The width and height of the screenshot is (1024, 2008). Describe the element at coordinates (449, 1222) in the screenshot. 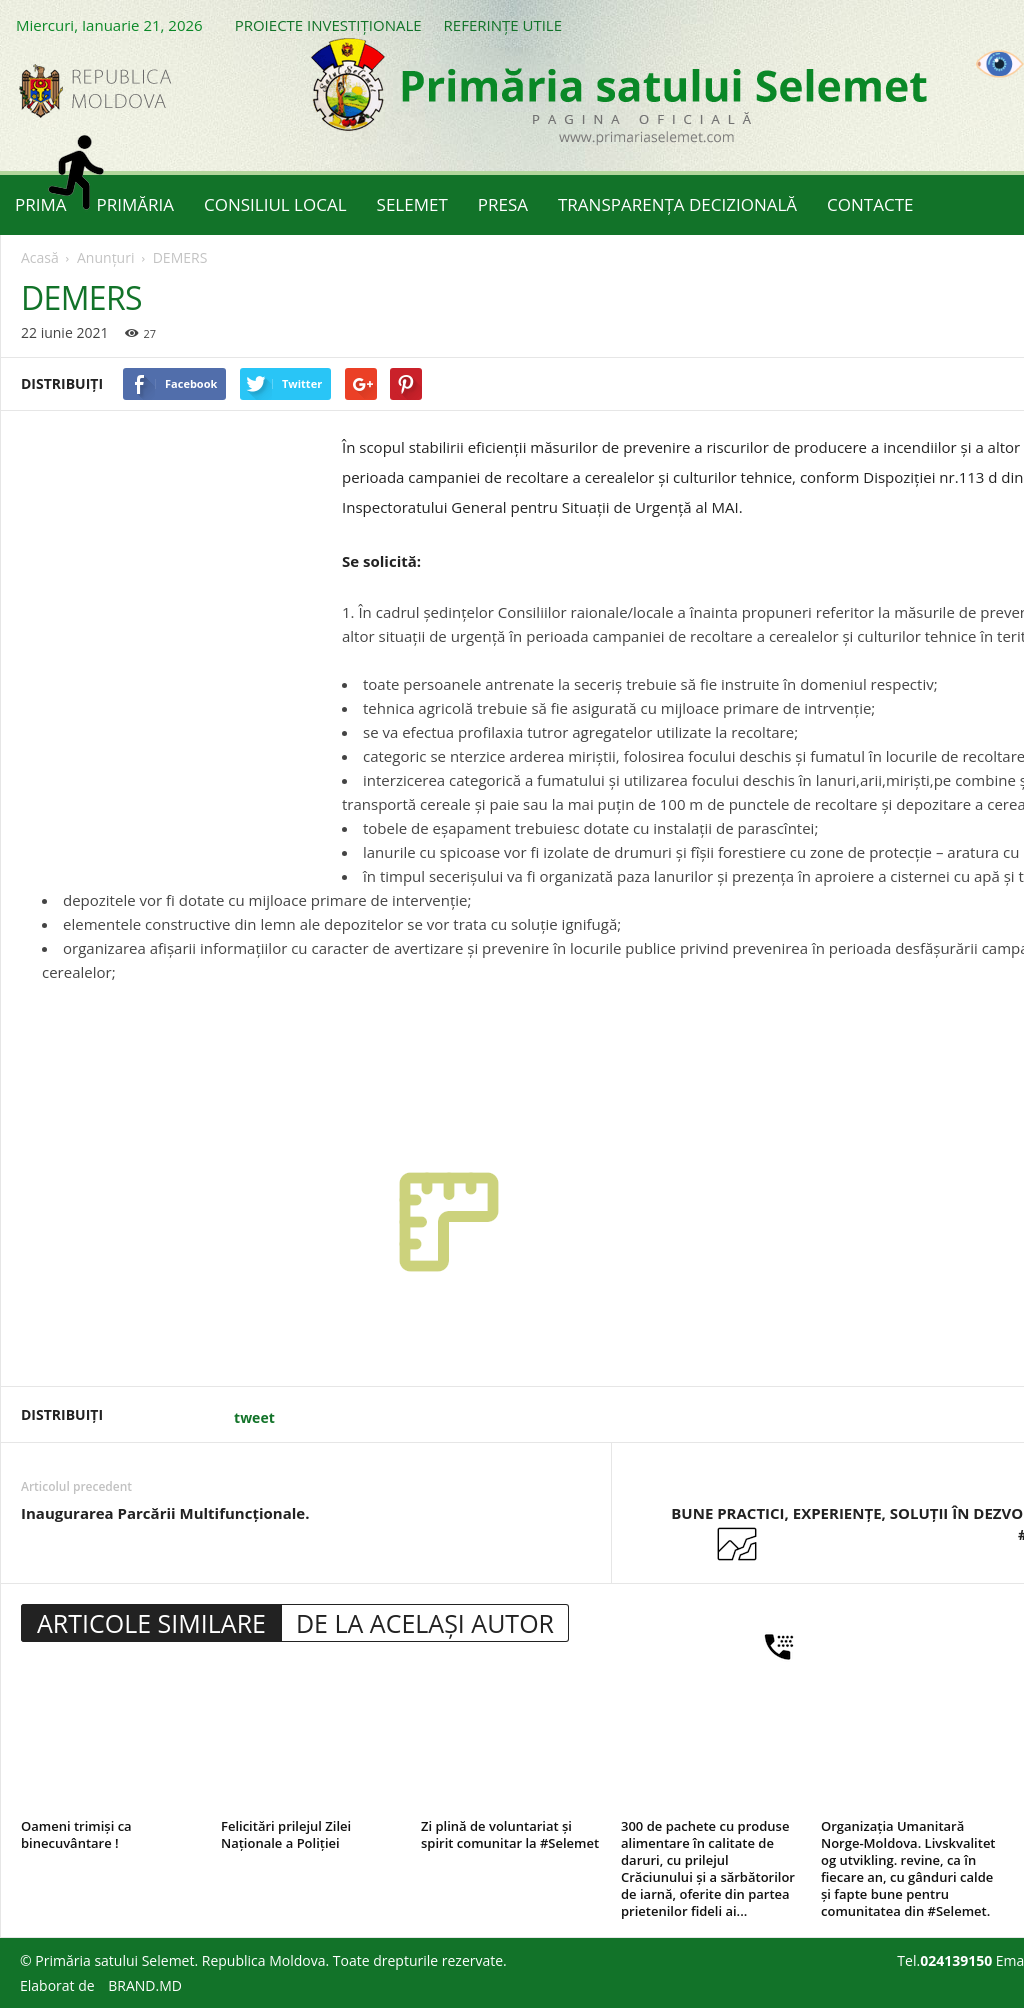

I see `access measurement tools` at that location.